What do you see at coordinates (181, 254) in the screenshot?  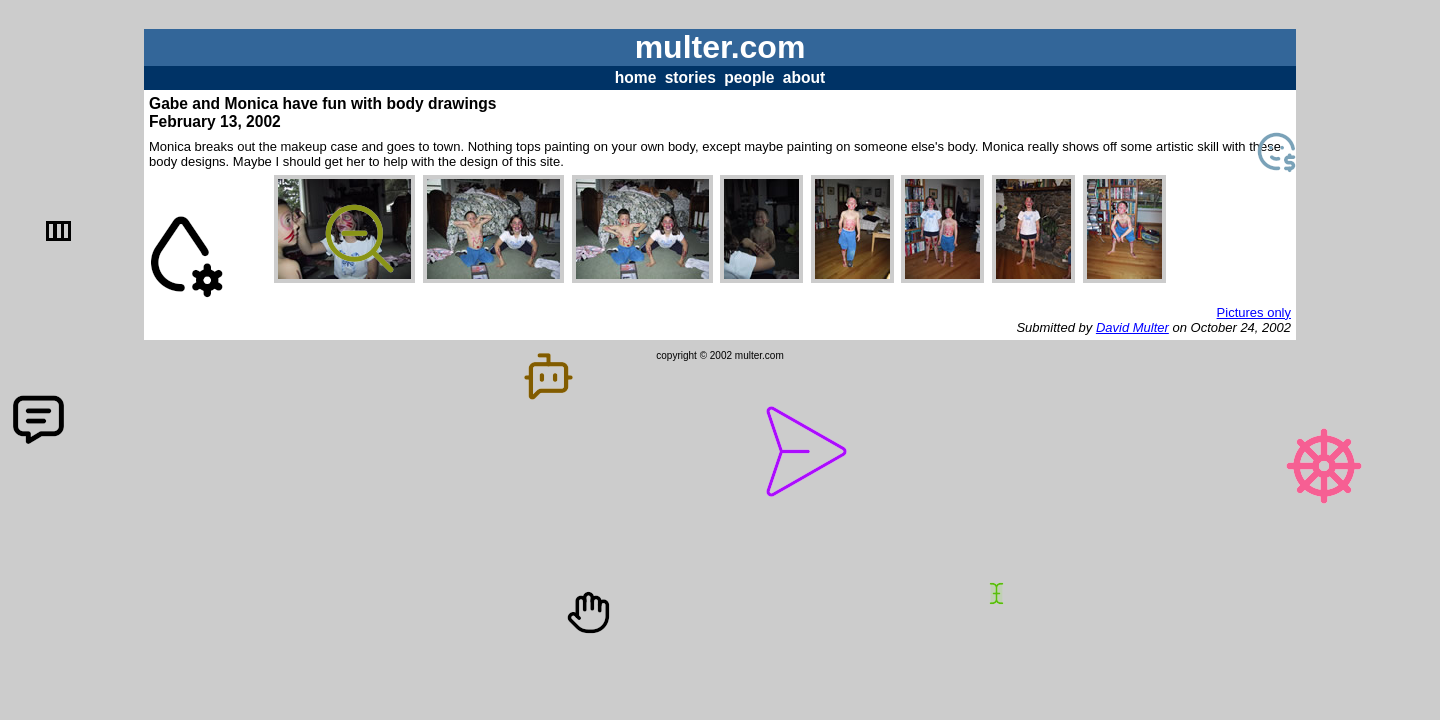 I see `configure water or liquid settings` at bounding box center [181, 254].